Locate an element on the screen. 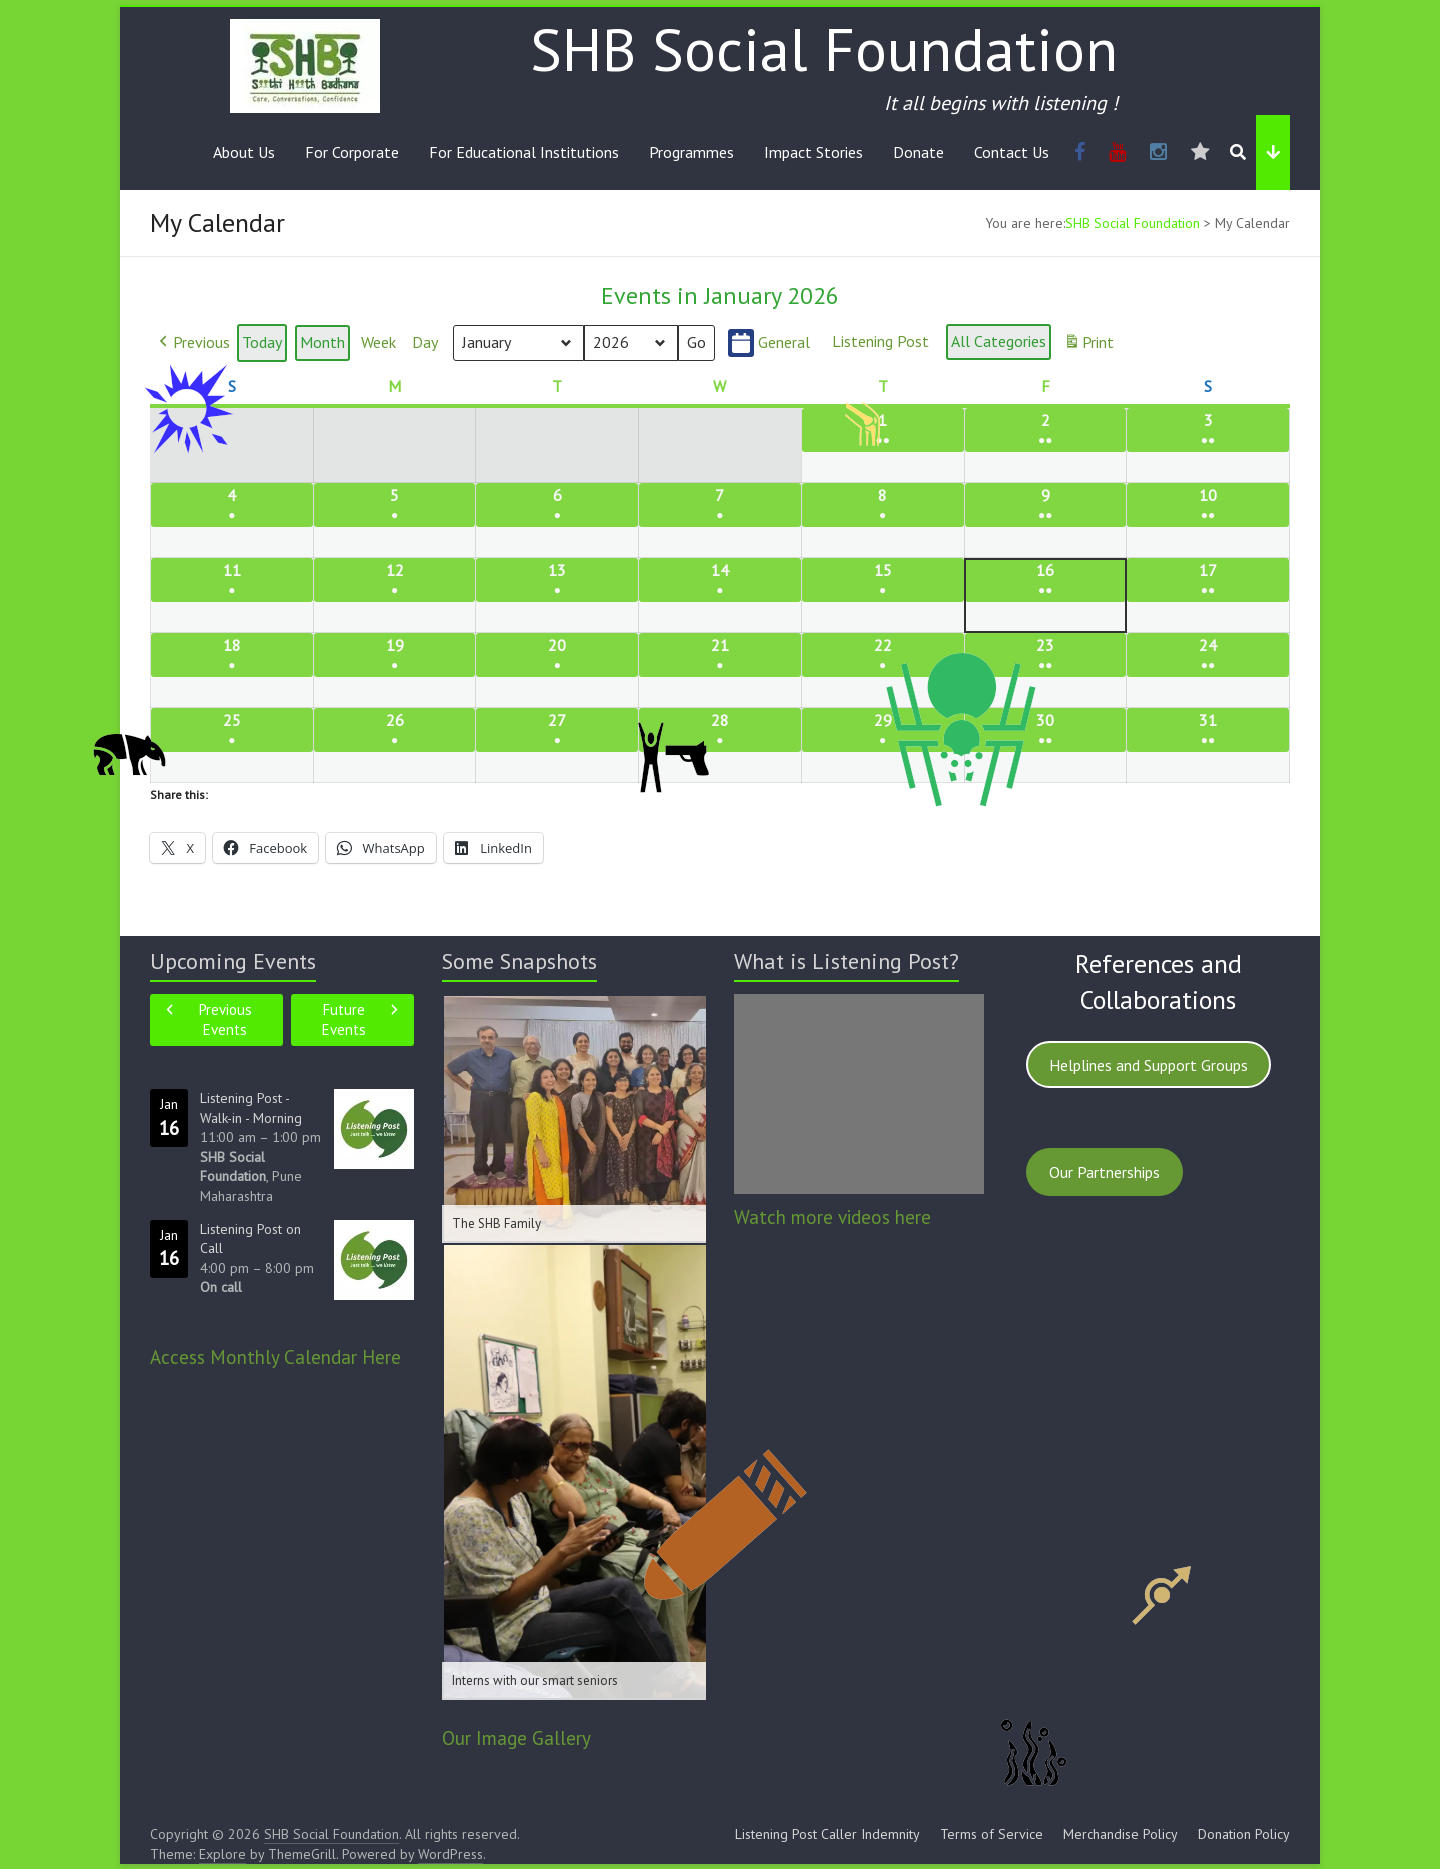 The image size is (1440, 1869). indicates aquatic or underwater environment is located at coordinates (1033, 1752).